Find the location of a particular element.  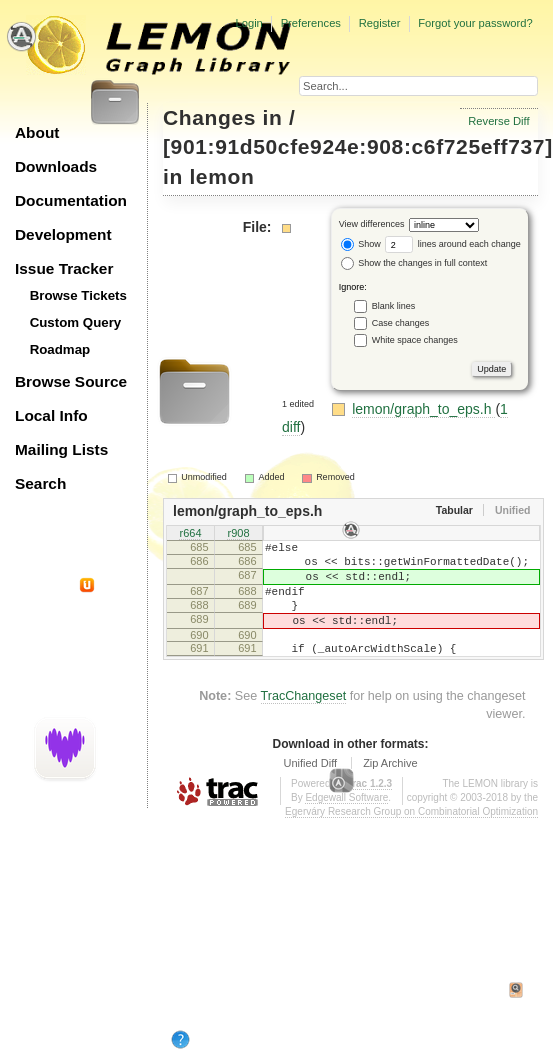

resolving package dependencies is located at coordinates (516, 990).